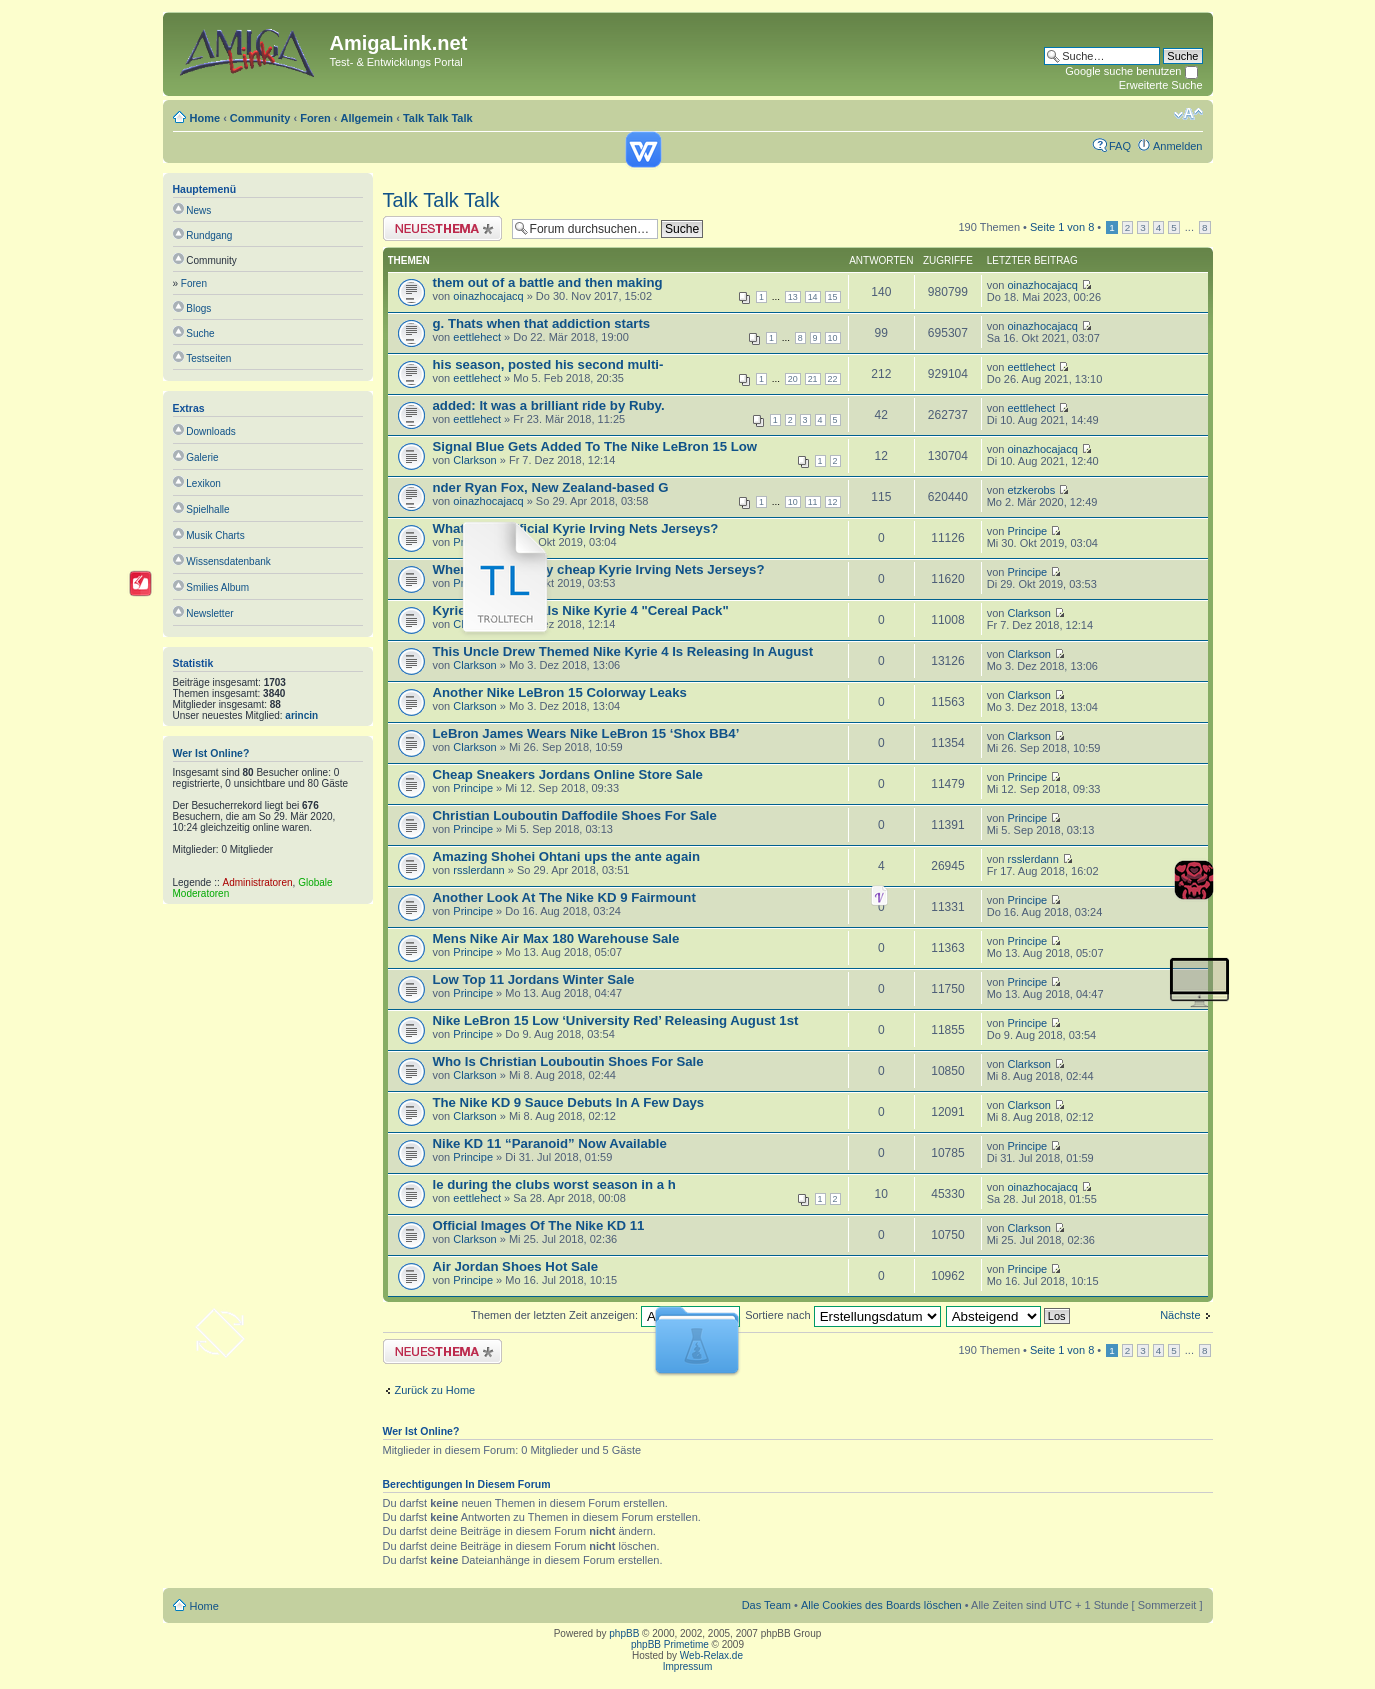  I want to click on a Qt Linguist translation file, so click(505, 579).